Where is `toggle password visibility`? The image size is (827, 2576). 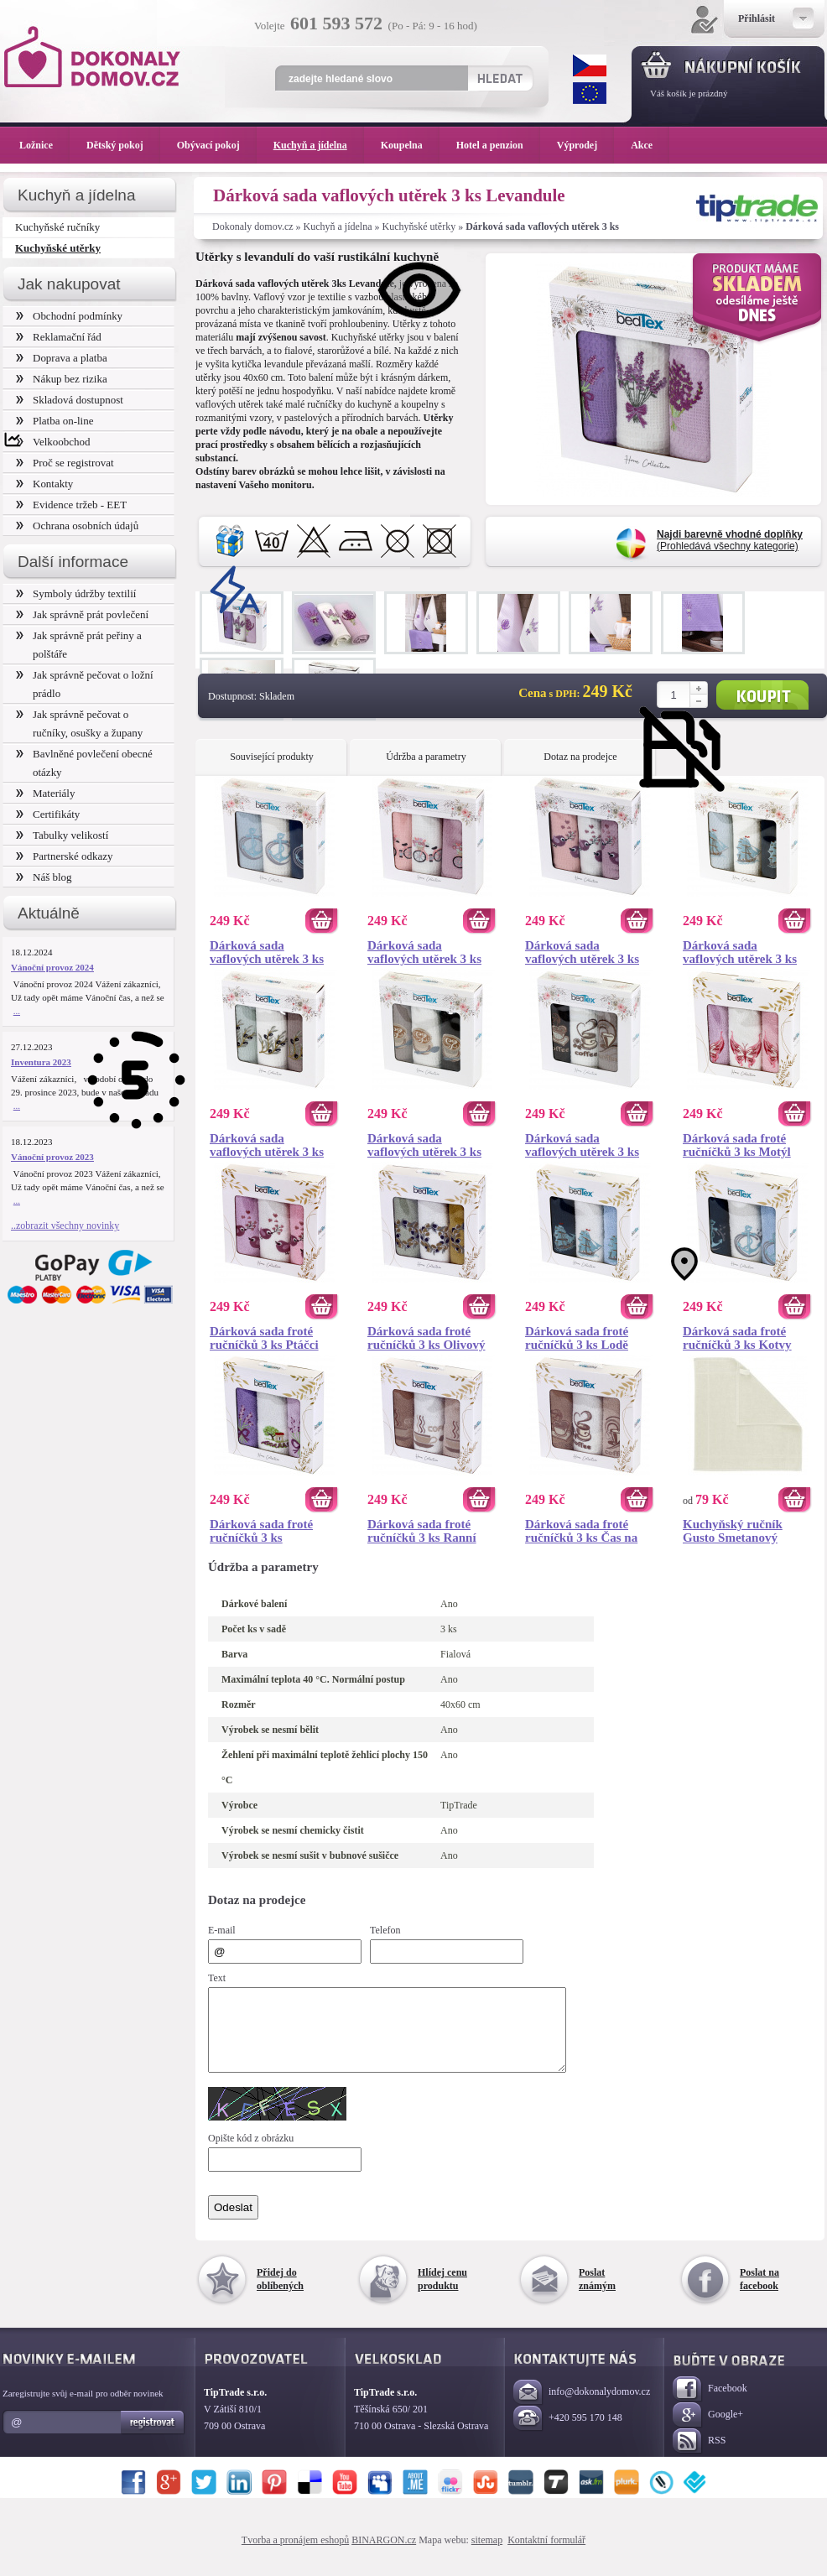
toggle password visibility is located at coordinates (419, 290).